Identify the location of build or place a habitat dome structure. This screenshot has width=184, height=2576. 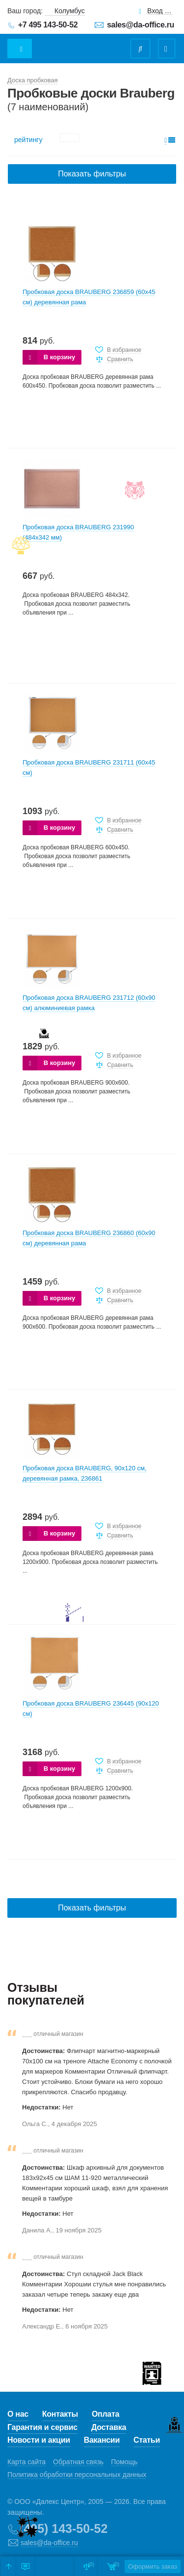
(21, 545).